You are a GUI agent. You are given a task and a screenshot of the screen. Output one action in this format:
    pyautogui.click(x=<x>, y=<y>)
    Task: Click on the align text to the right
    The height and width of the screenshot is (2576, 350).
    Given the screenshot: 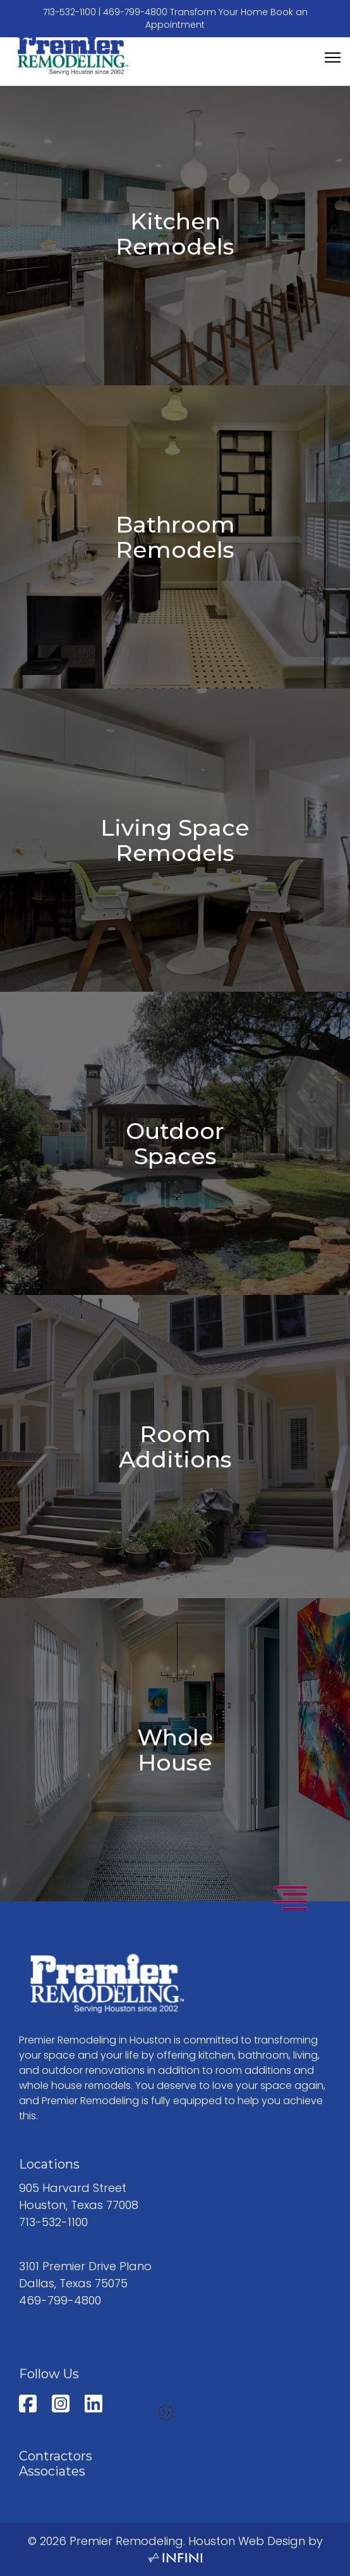 What is the action you would take?
    pyautogui.click(x=291, y=1899)
    